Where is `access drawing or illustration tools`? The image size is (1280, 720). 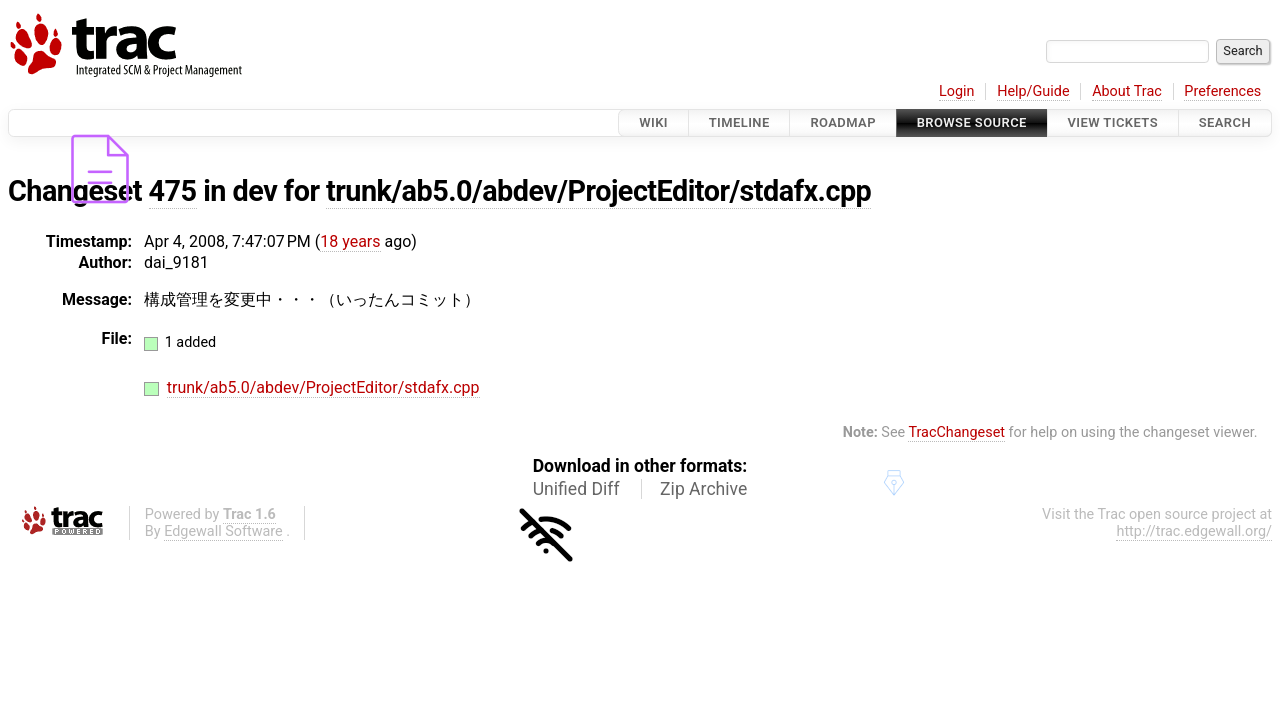 access drawing or illustration tools is located at coordinates (894, 482).